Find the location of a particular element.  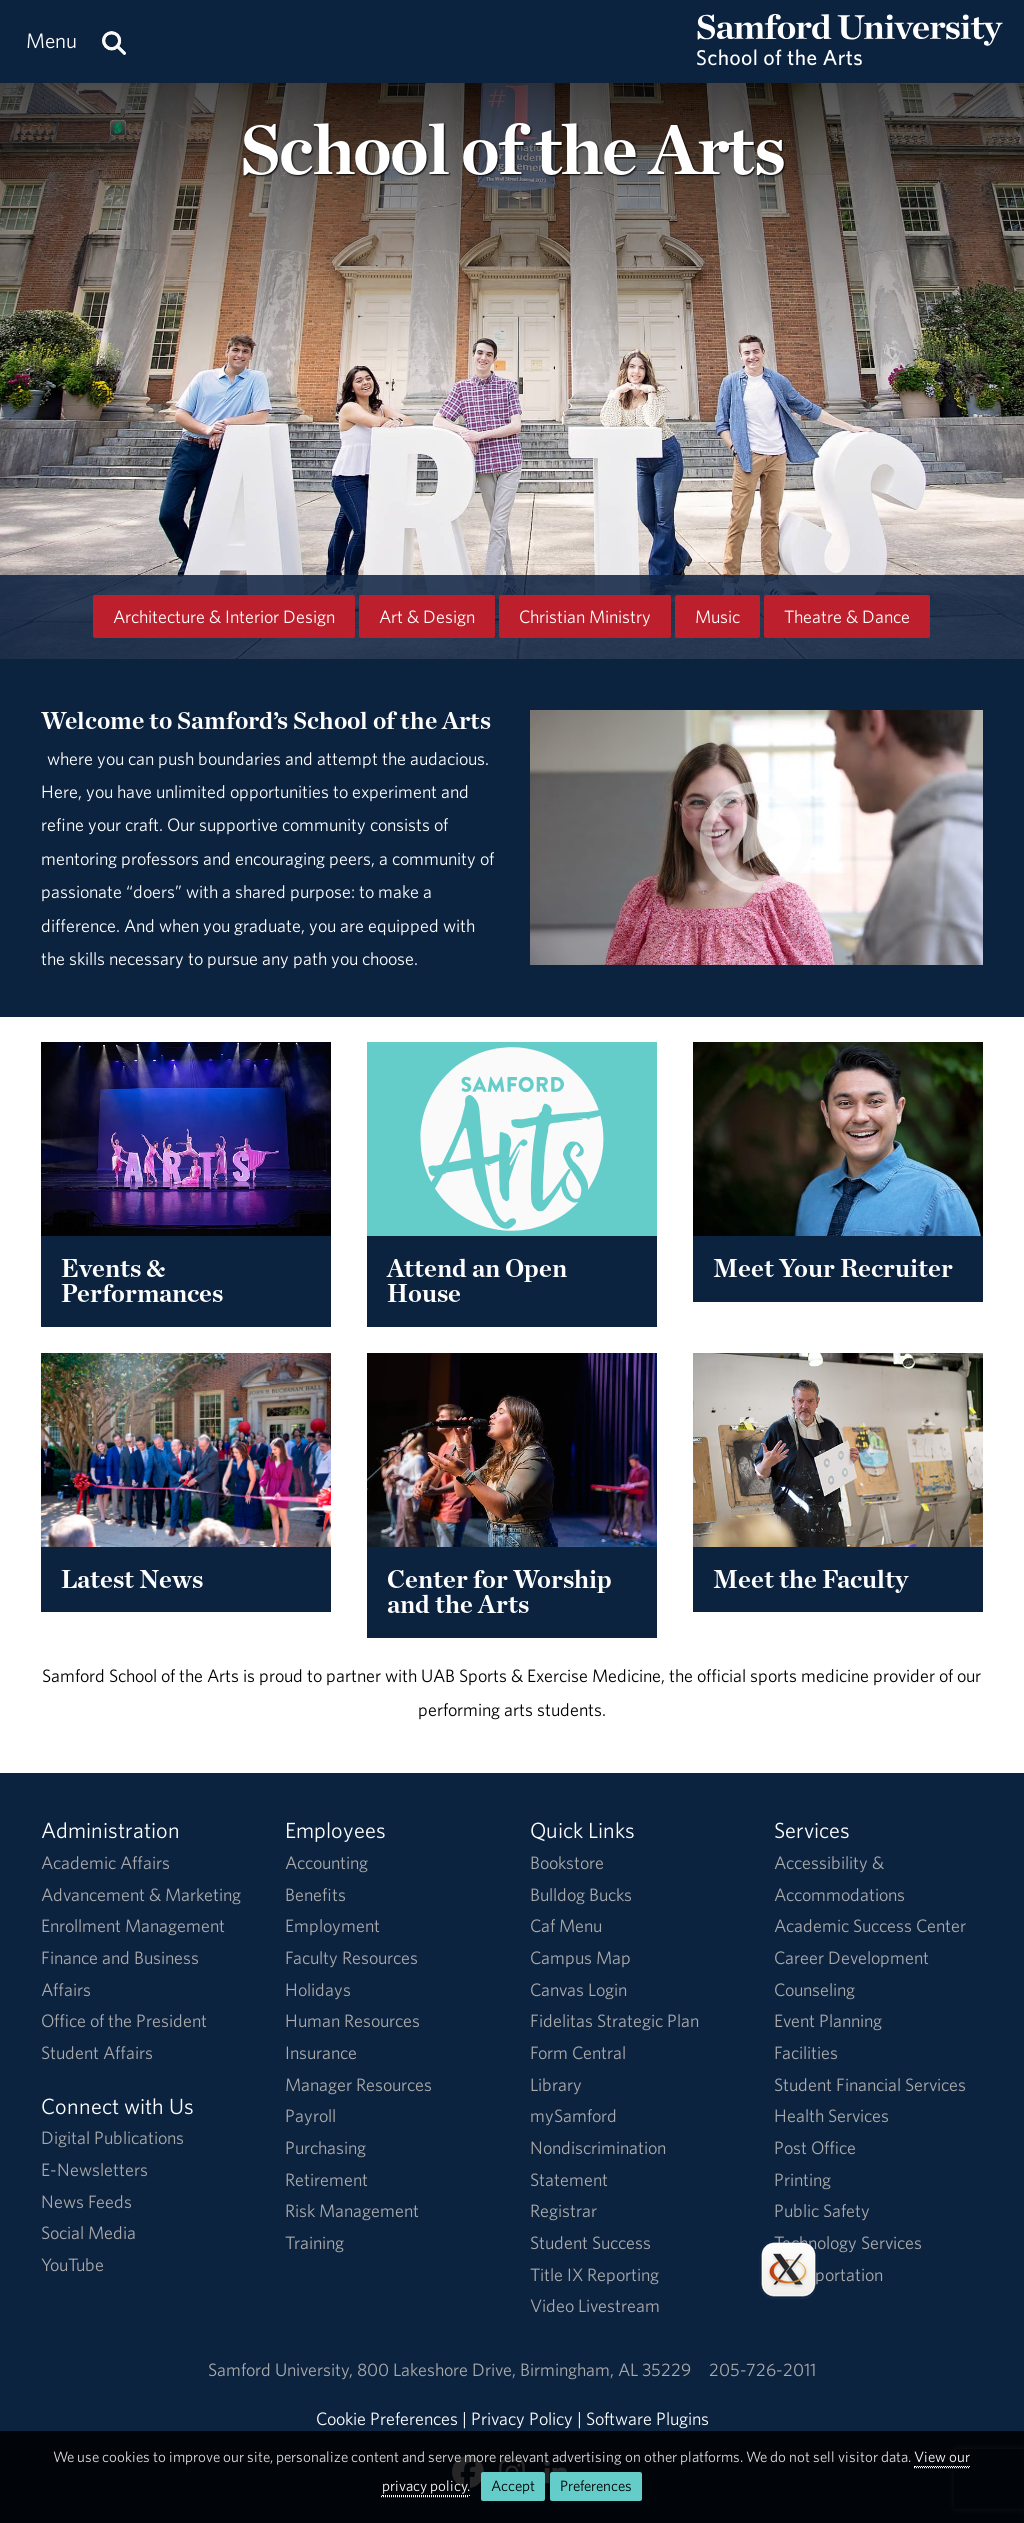

open cachyos pi application is located at coordinates (118, 128).